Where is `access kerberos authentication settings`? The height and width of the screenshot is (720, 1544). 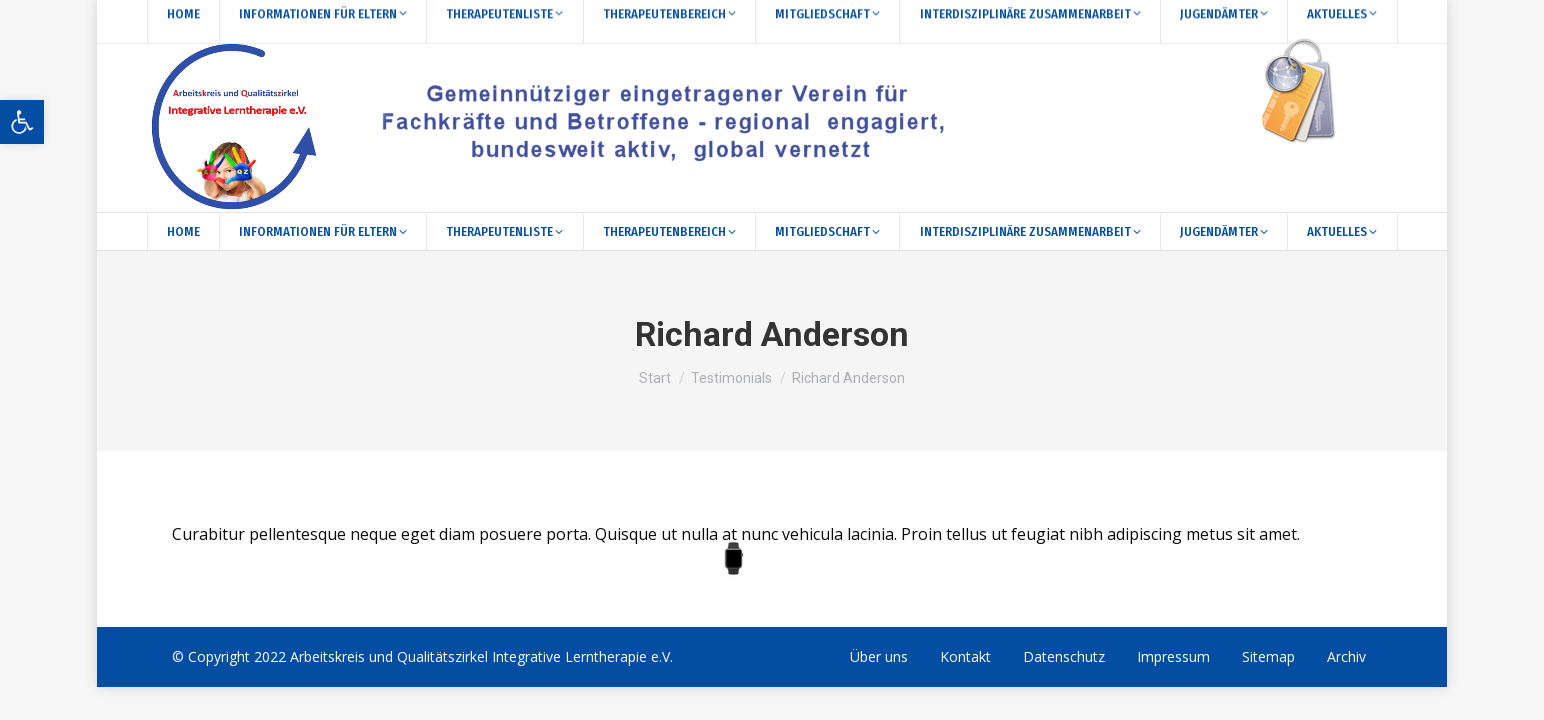
access kerberos authentication settings is located at coordinates (1299, 91).